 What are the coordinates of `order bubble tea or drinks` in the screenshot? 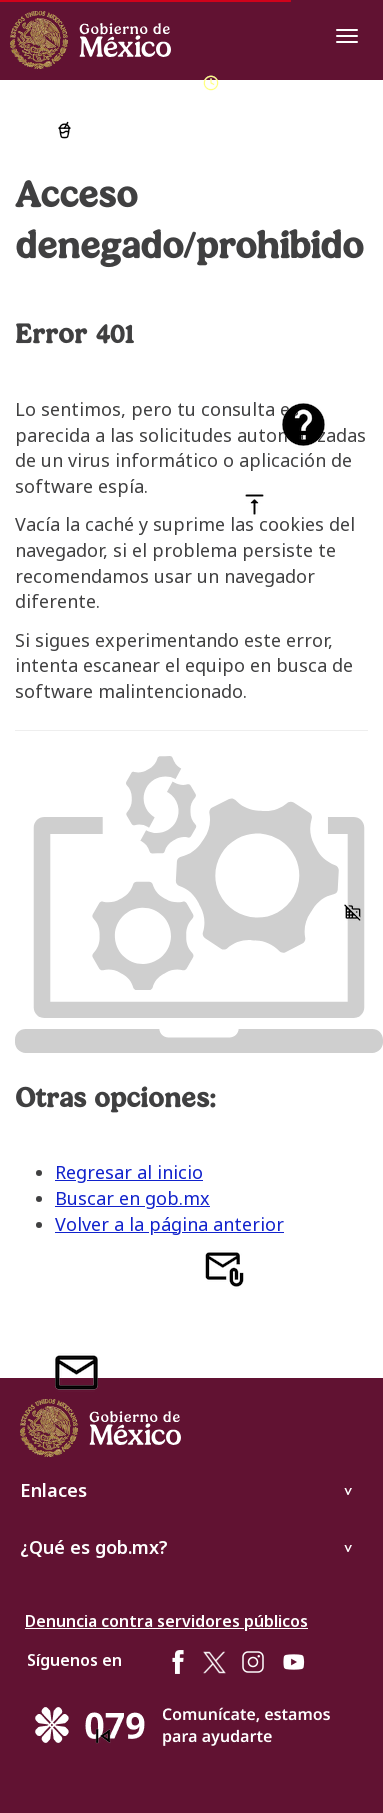 It's located at (64, 130).